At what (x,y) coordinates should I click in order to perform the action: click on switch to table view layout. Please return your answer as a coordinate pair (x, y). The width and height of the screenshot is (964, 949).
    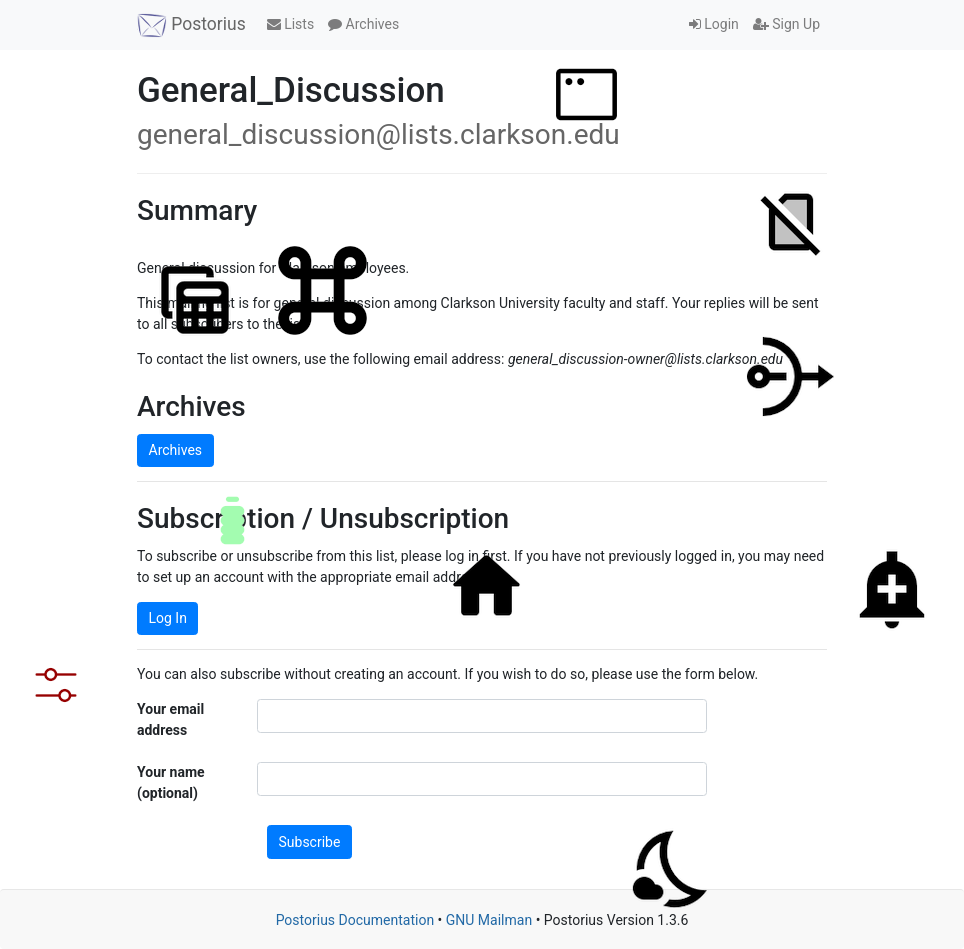
    Looking at the image, I should click on (195, 300).